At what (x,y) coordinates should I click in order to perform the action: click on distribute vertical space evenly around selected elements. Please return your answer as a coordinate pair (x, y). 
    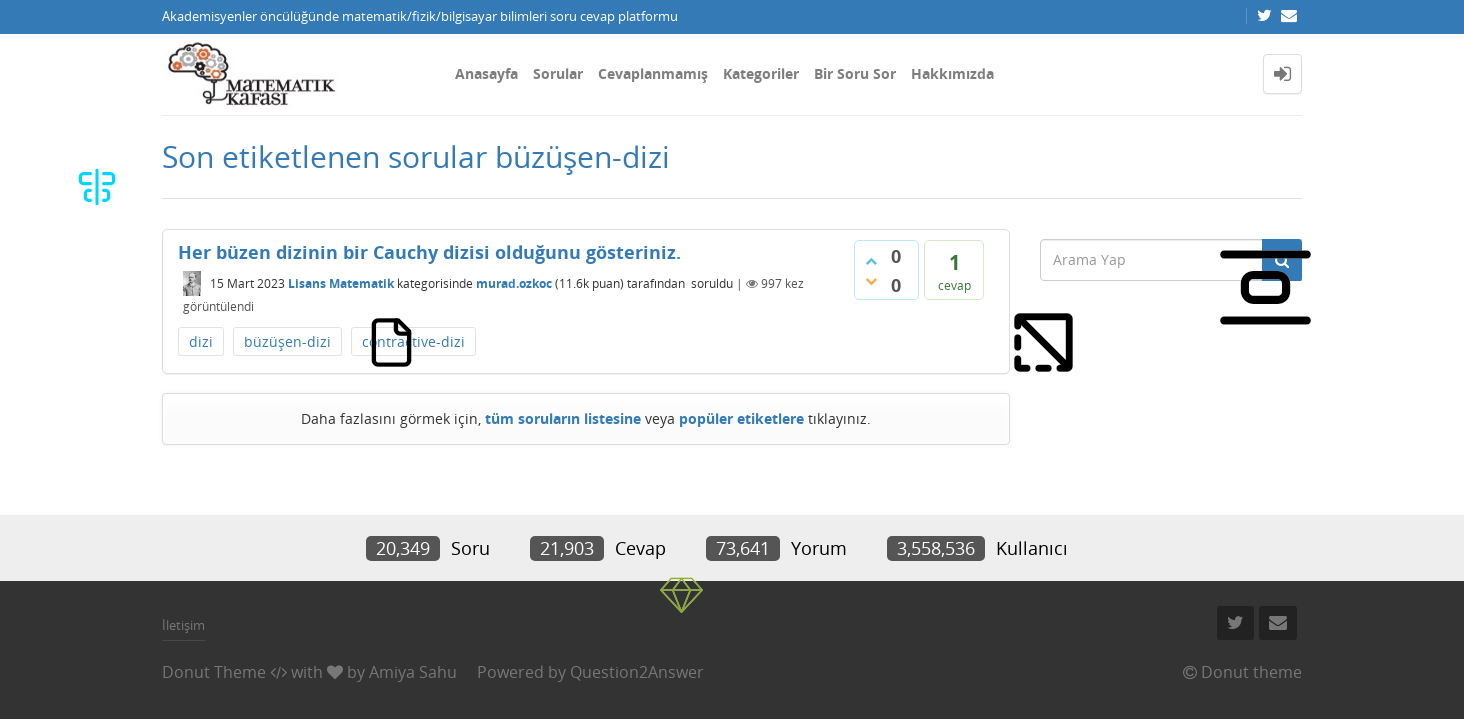
    Looking at the image, I should click on (1265, 287).